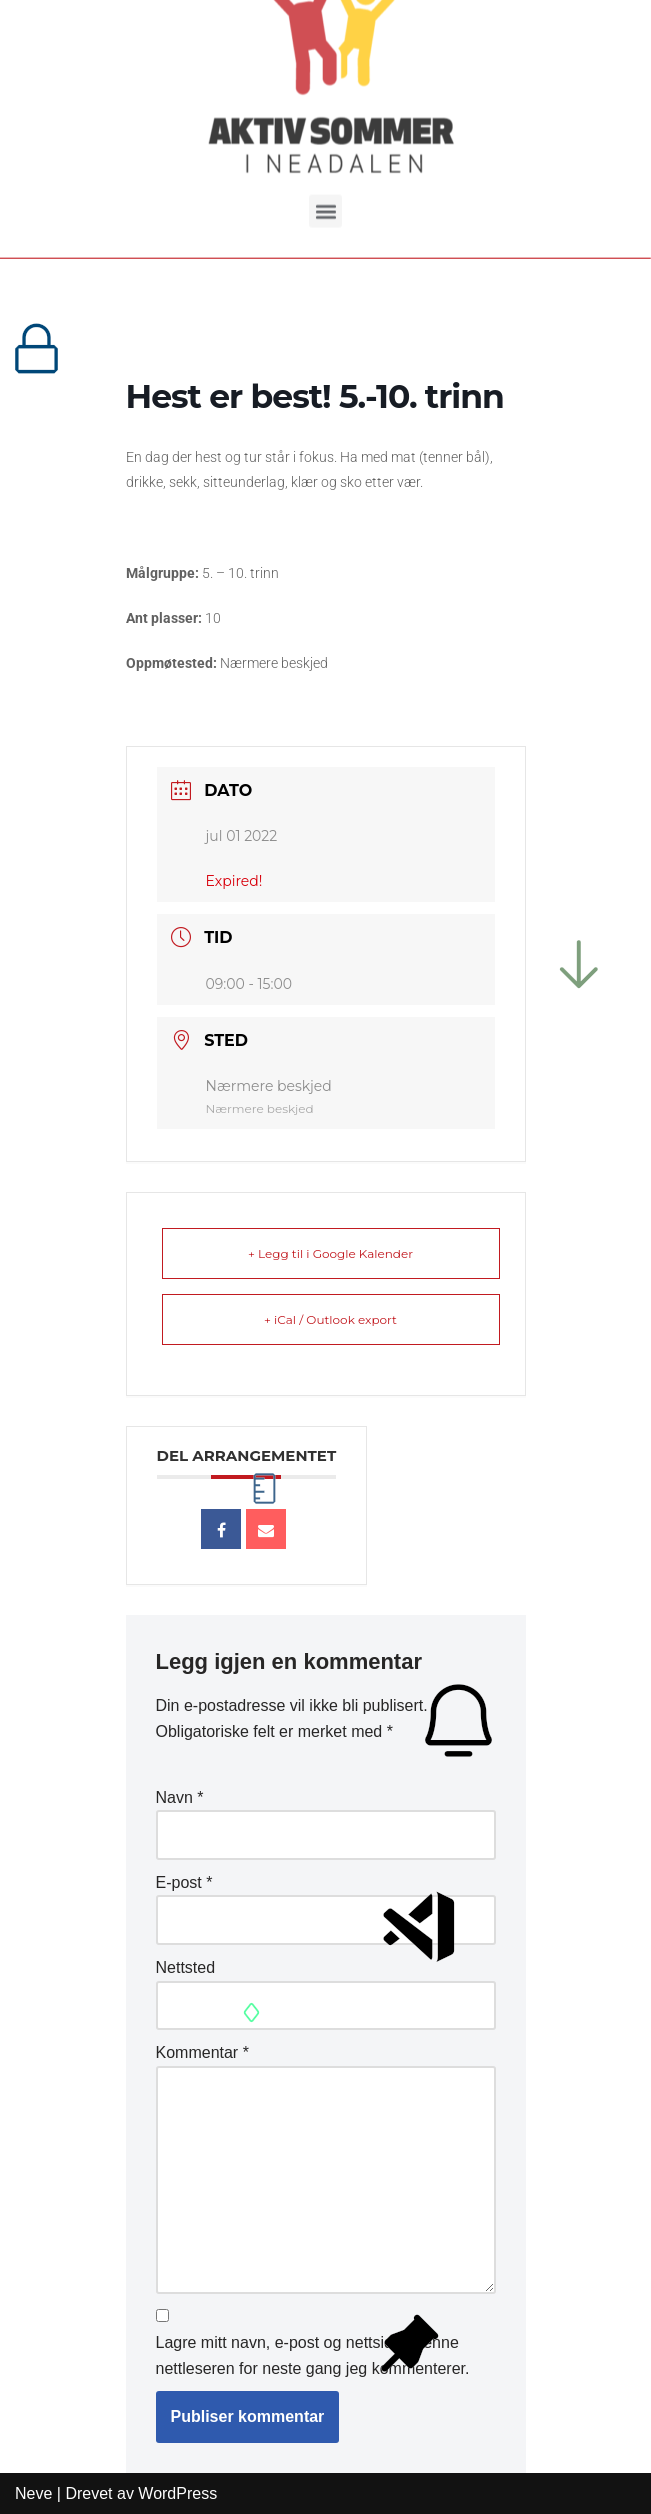 This screenshot has height=2514, width=651. What do you see at coordinates (251, 2012) in the screenshot?
I see `access premium or pro features` at bounding box center [251, 2012].